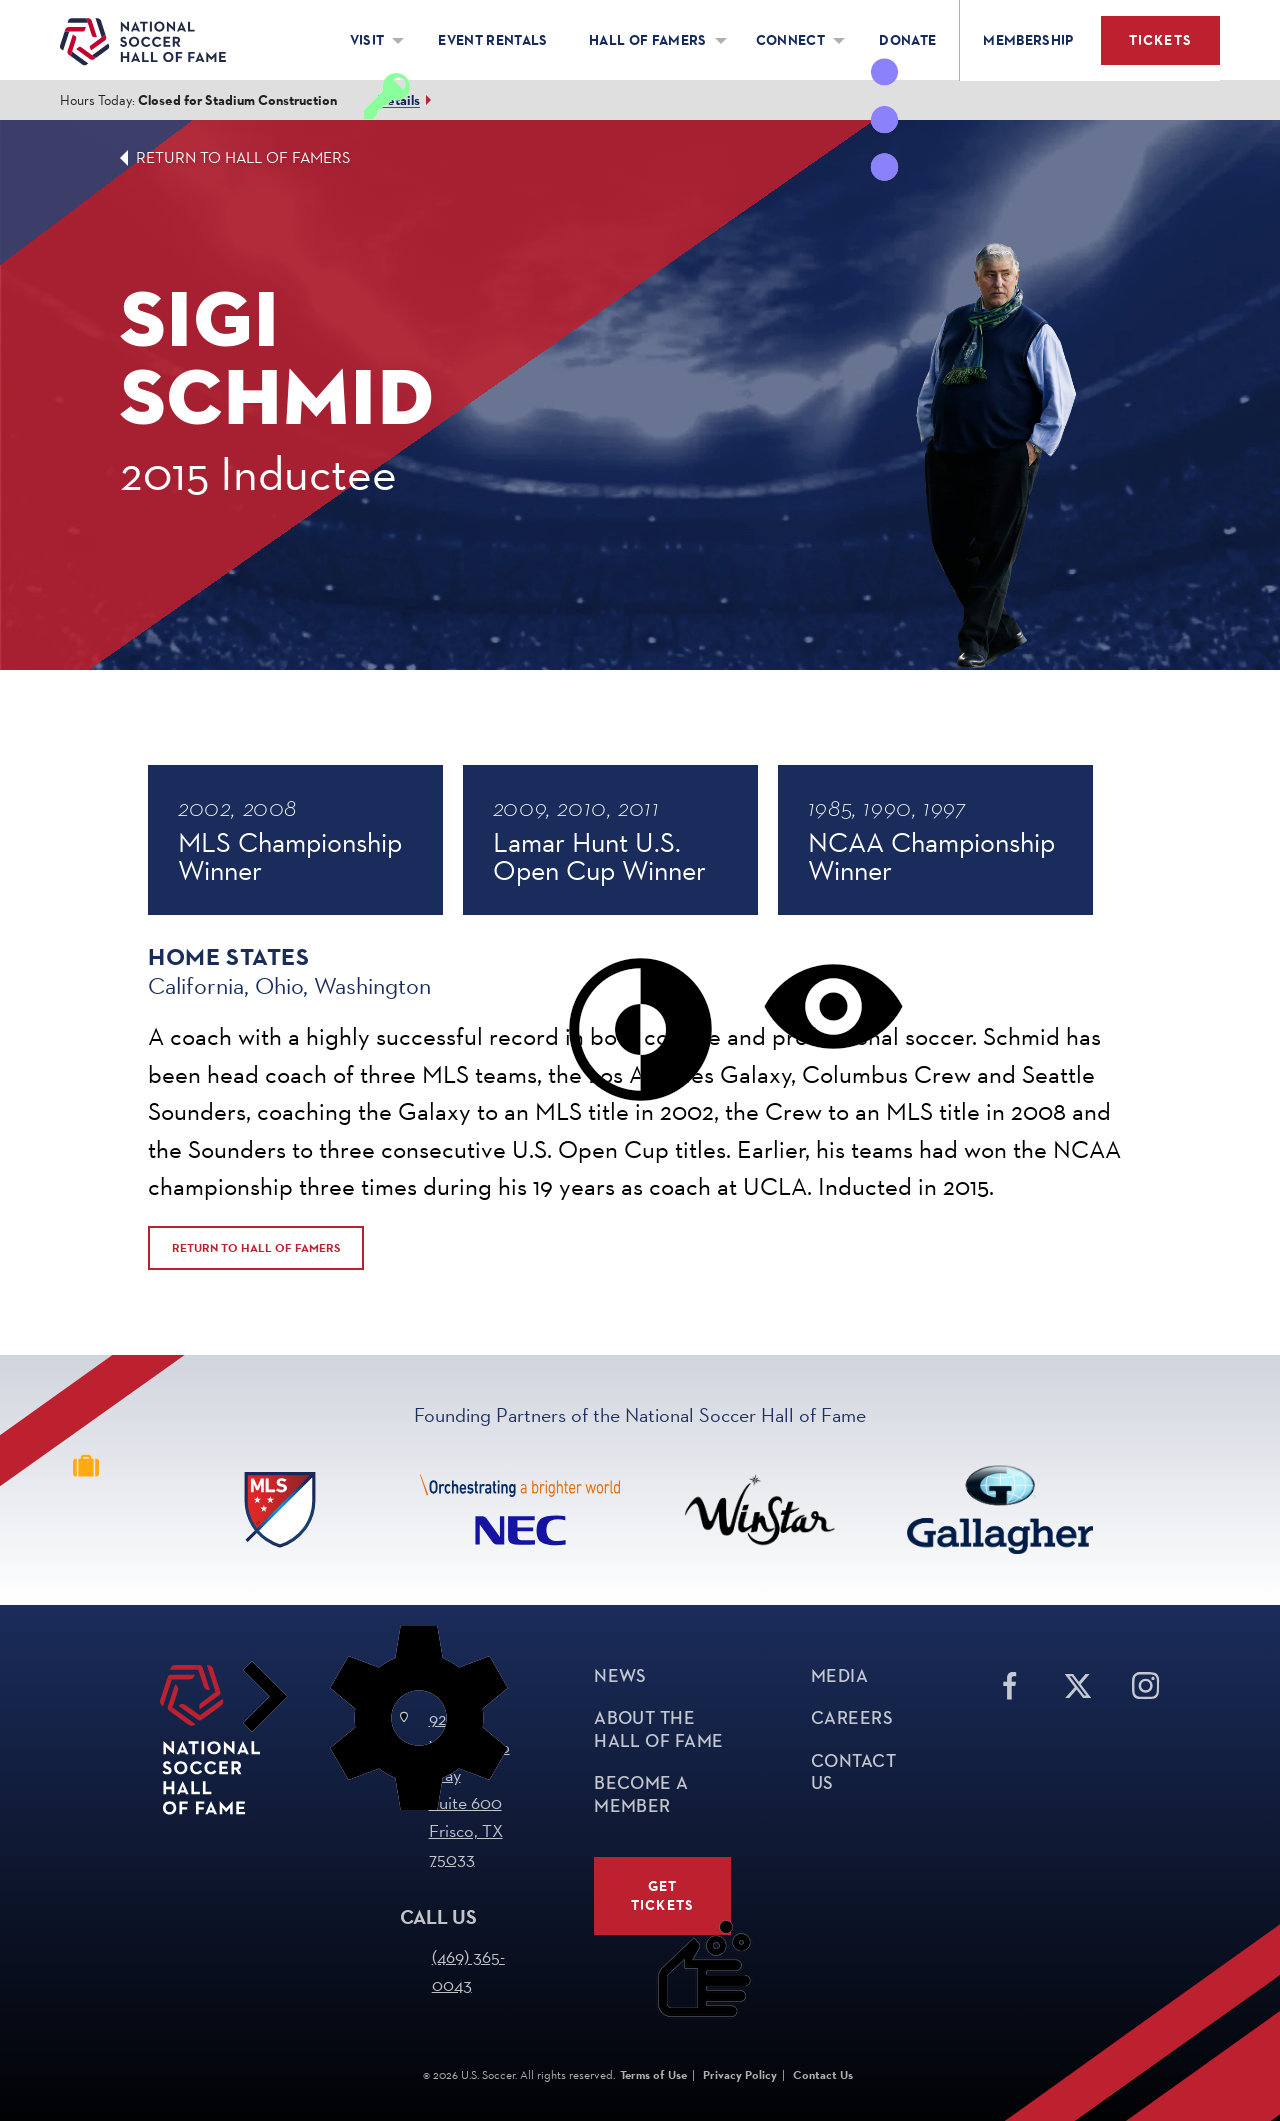 The width and height of the screenshot is (1280, 2121). I want to click on toggle invert colors mode, so click(640, 1029).